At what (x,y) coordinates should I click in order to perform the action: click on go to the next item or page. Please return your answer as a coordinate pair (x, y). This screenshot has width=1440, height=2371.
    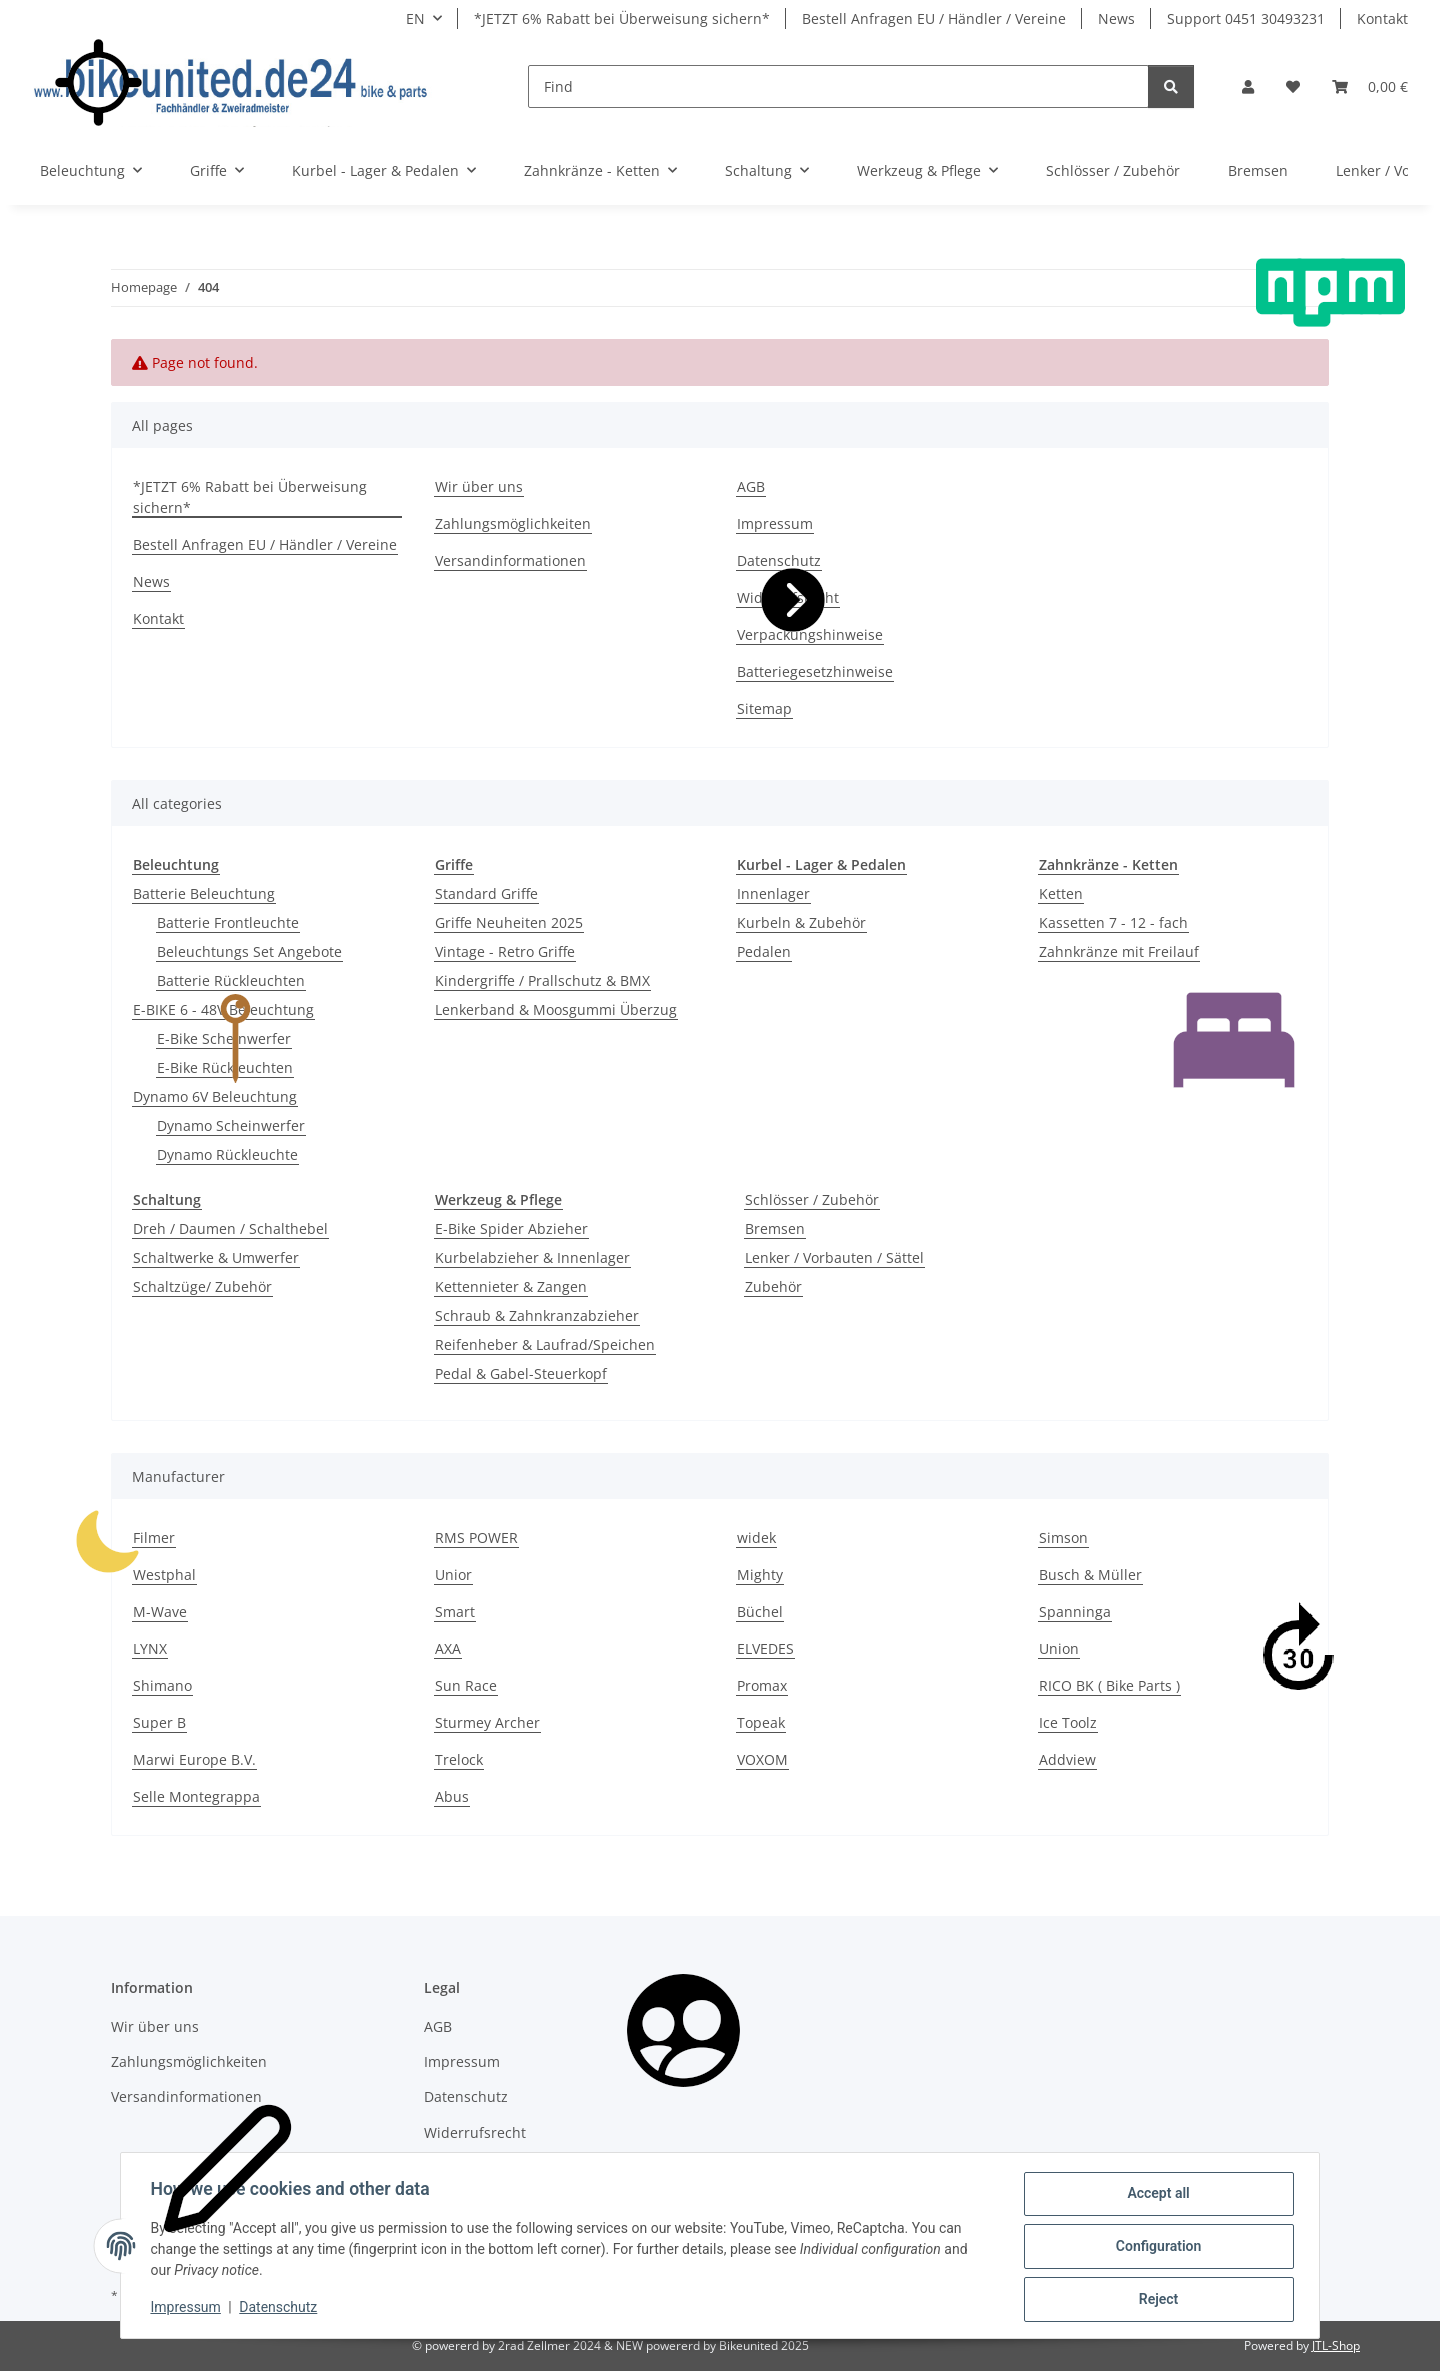
    Looking at the image, I should click on (793, 600).